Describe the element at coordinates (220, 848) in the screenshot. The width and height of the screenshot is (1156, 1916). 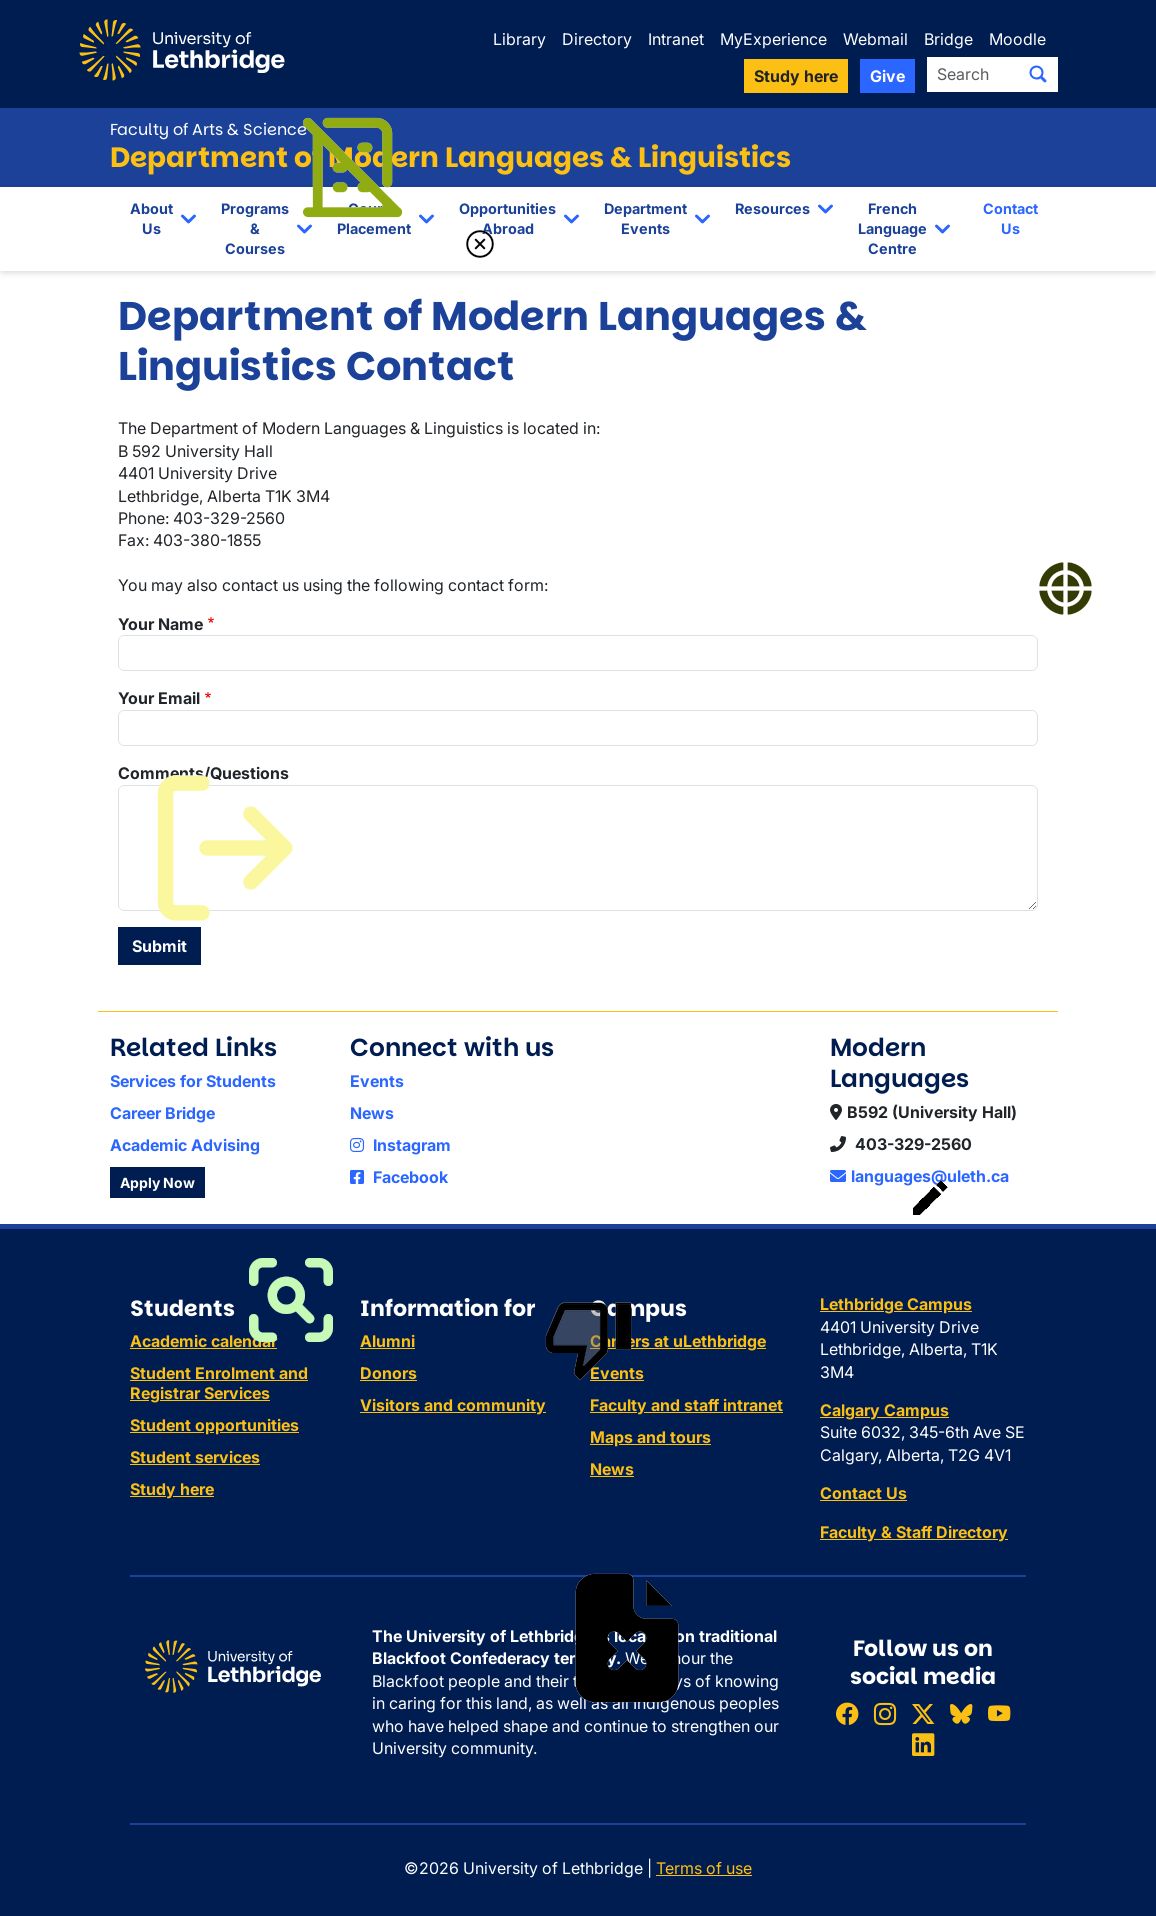
I see `sign out of your account` at that location.